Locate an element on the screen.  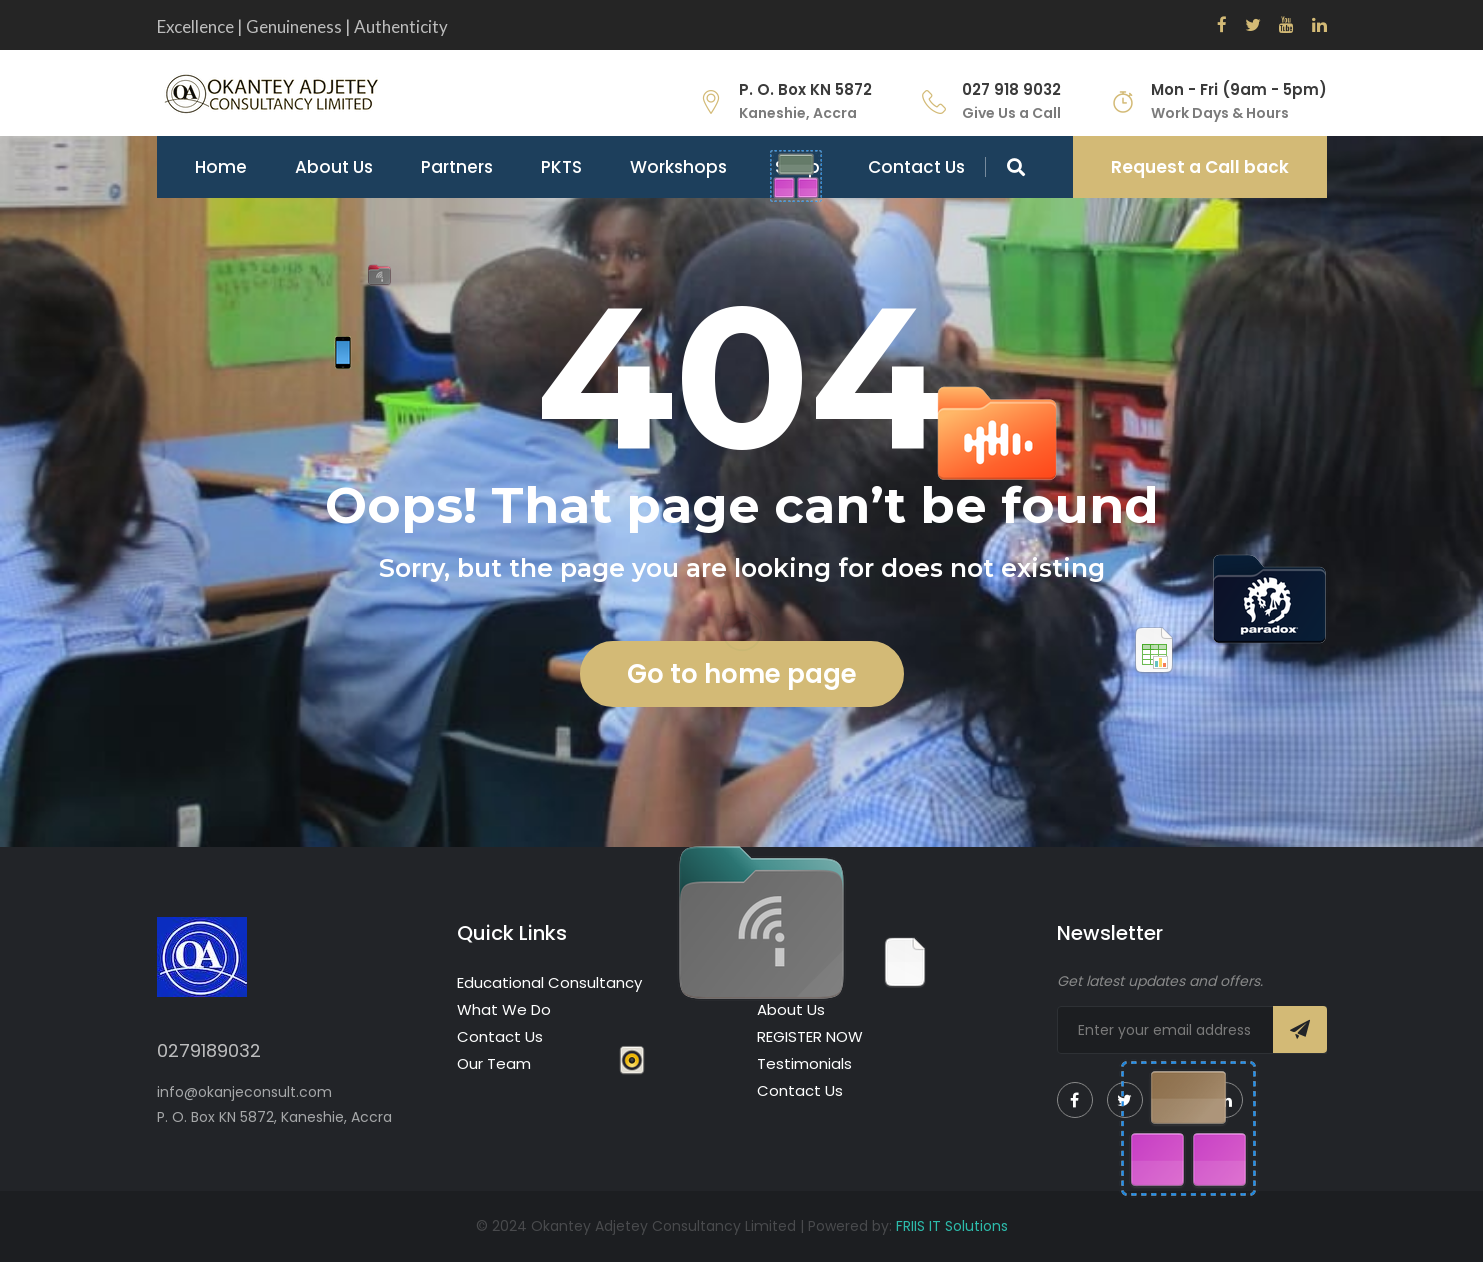
spreadsheet file type indicator is located at coordinates (1154, 650).